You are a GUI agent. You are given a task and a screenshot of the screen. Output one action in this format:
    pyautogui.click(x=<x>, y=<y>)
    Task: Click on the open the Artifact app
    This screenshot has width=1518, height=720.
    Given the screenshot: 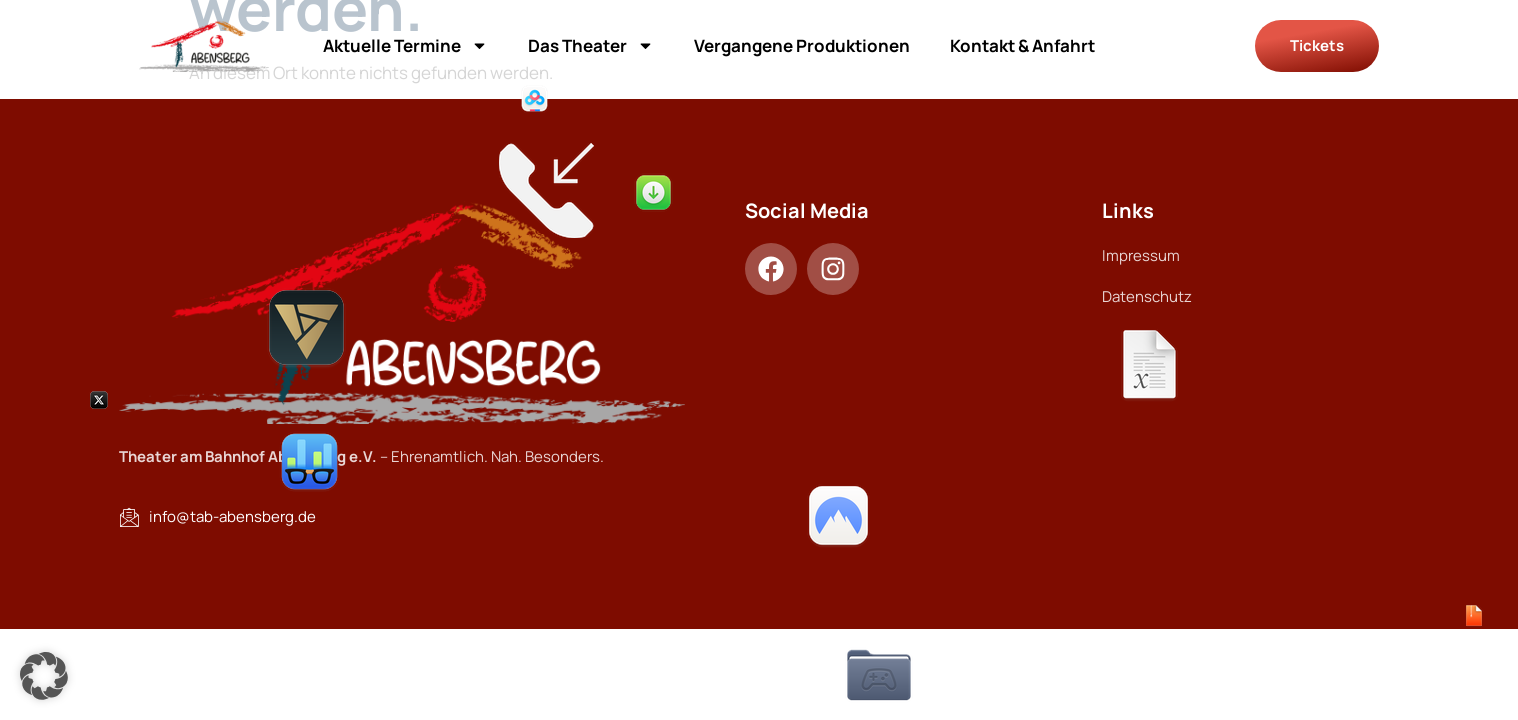 What is the action you would take?
    pyautogui.click(x=306, y=327)
    